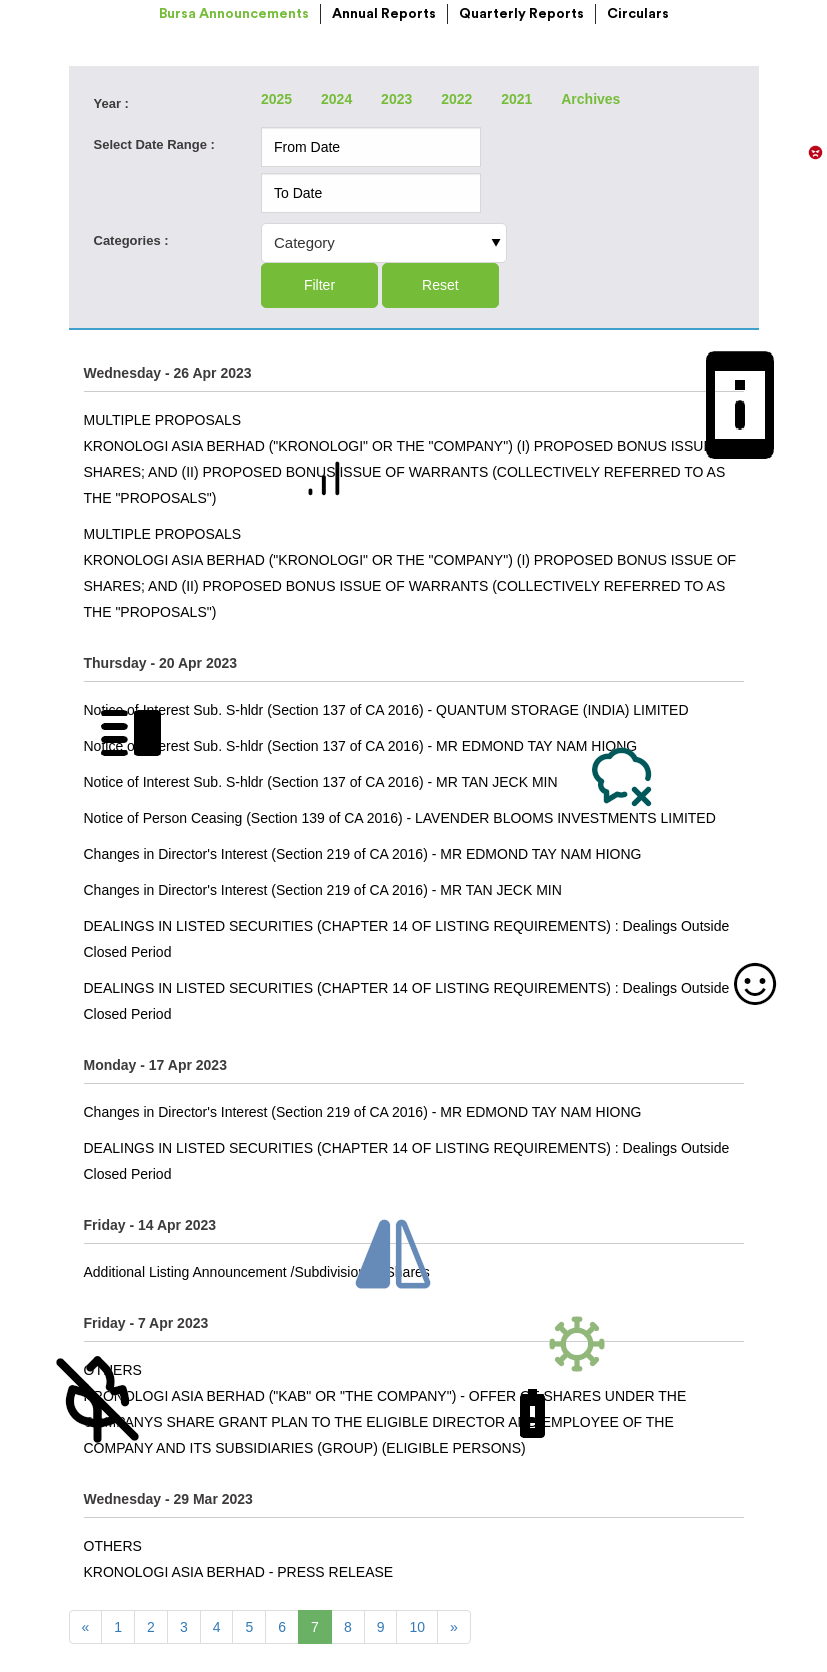  Describe the element at coordinates (393, 1257) in the screenshot. I see `flip image horizontally` at that location.